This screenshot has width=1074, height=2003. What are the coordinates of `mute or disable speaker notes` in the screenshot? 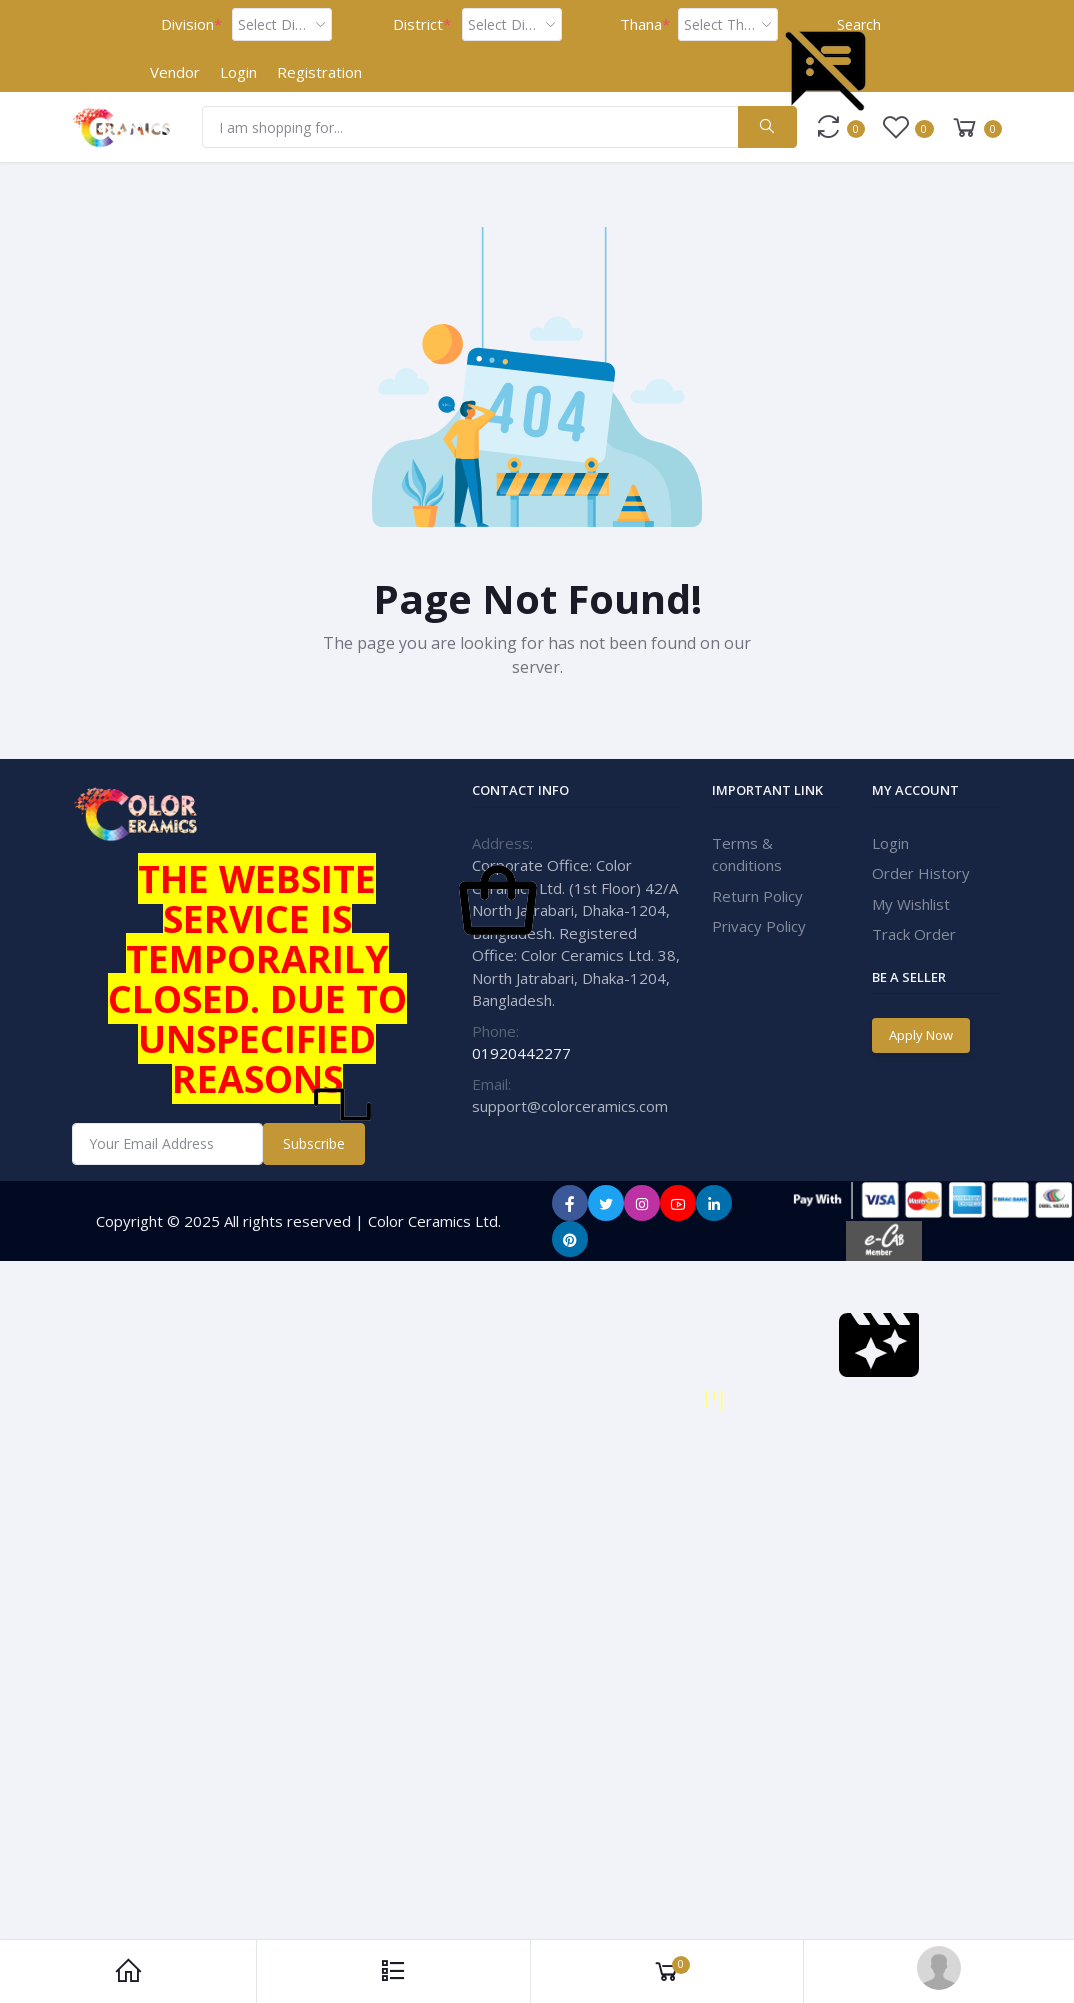 It's located at (828, 68).